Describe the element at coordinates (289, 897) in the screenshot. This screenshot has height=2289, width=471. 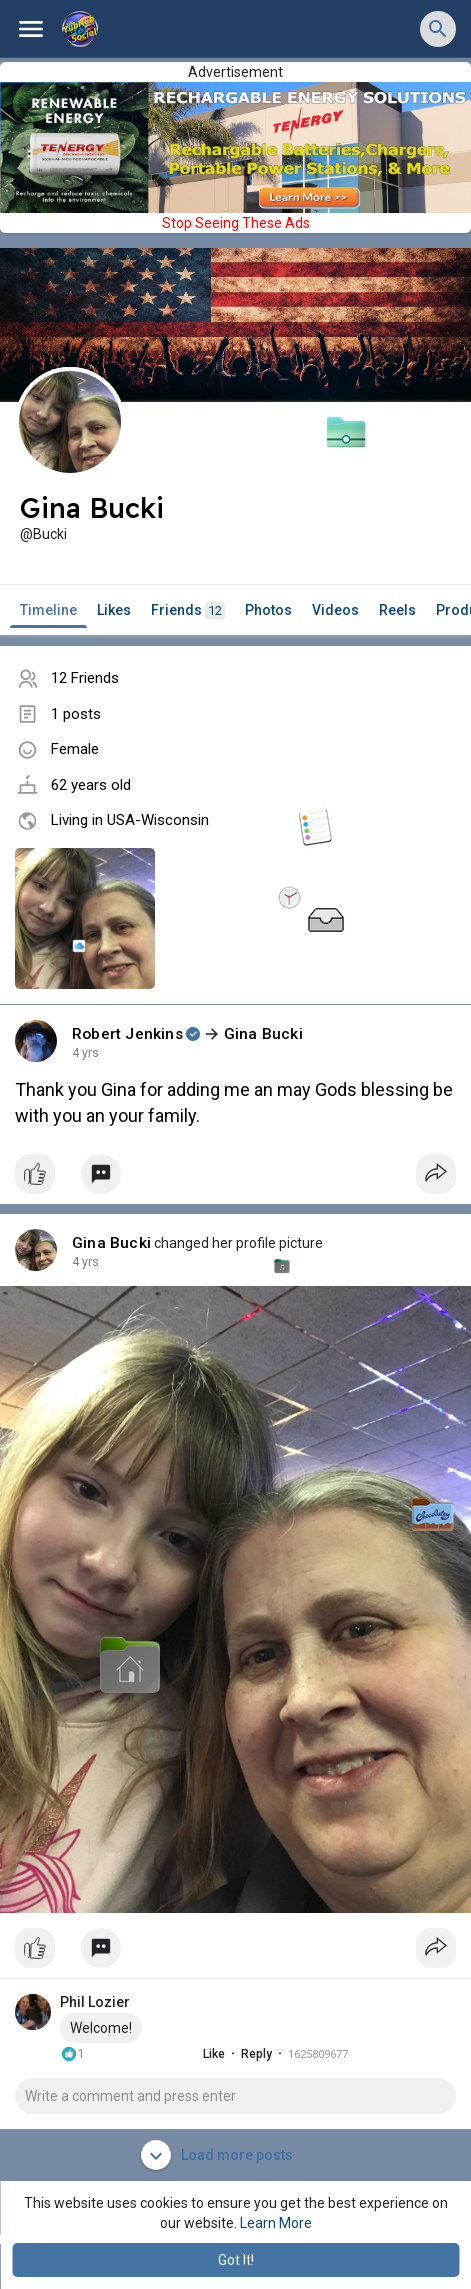
I see `access date and time settings` at that location.